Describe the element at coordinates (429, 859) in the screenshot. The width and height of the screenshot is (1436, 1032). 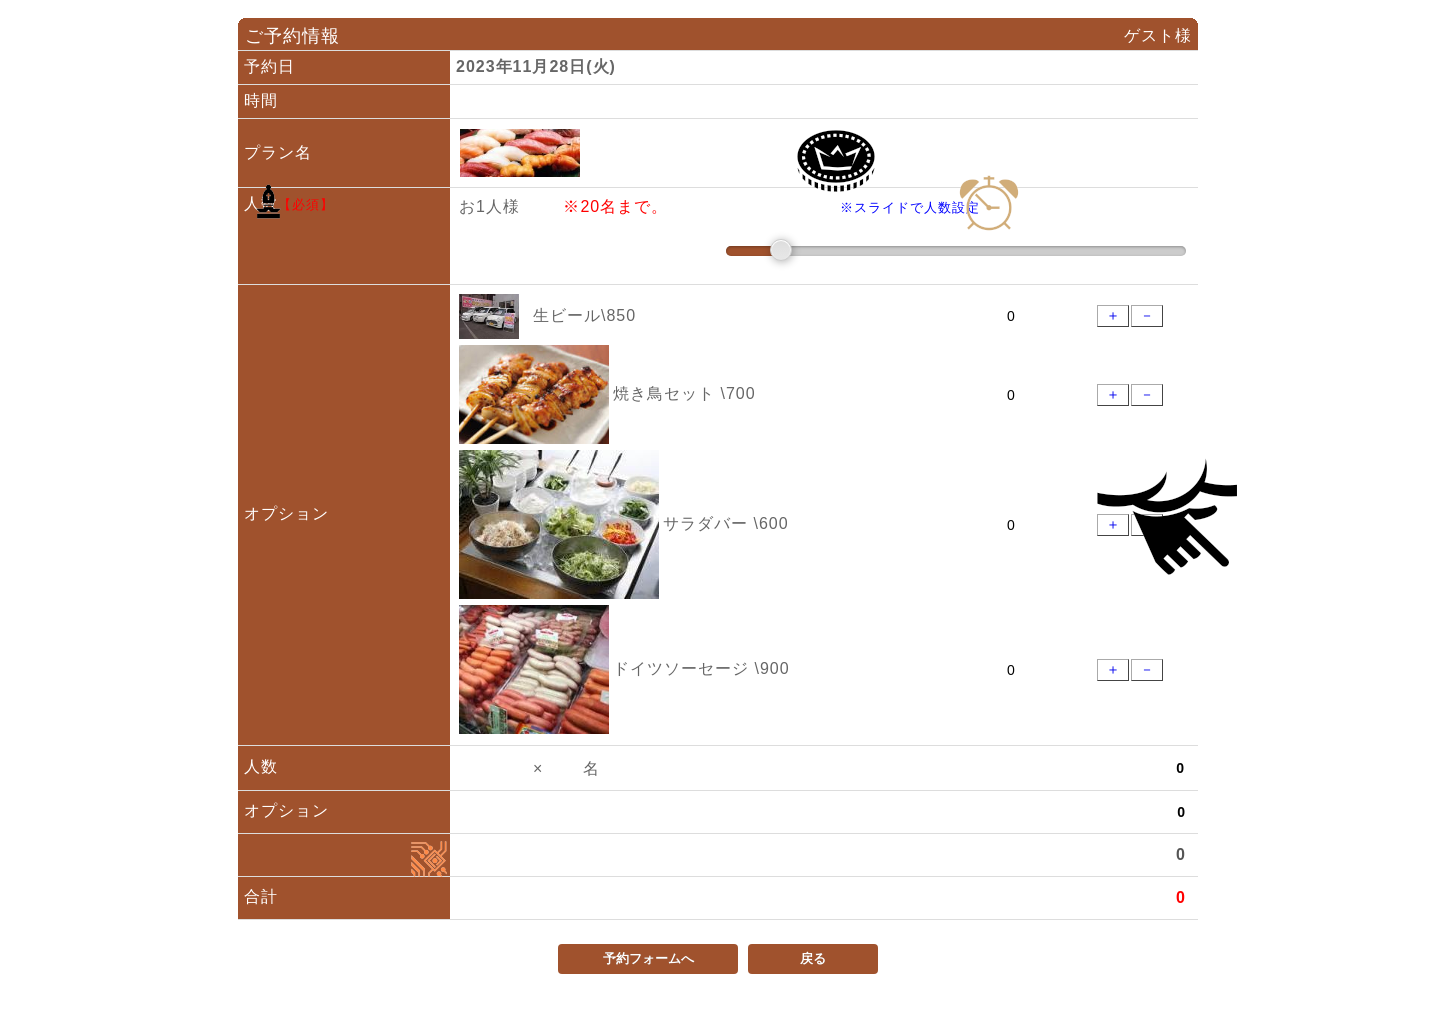
I see `access hardware or system settings` at that location.